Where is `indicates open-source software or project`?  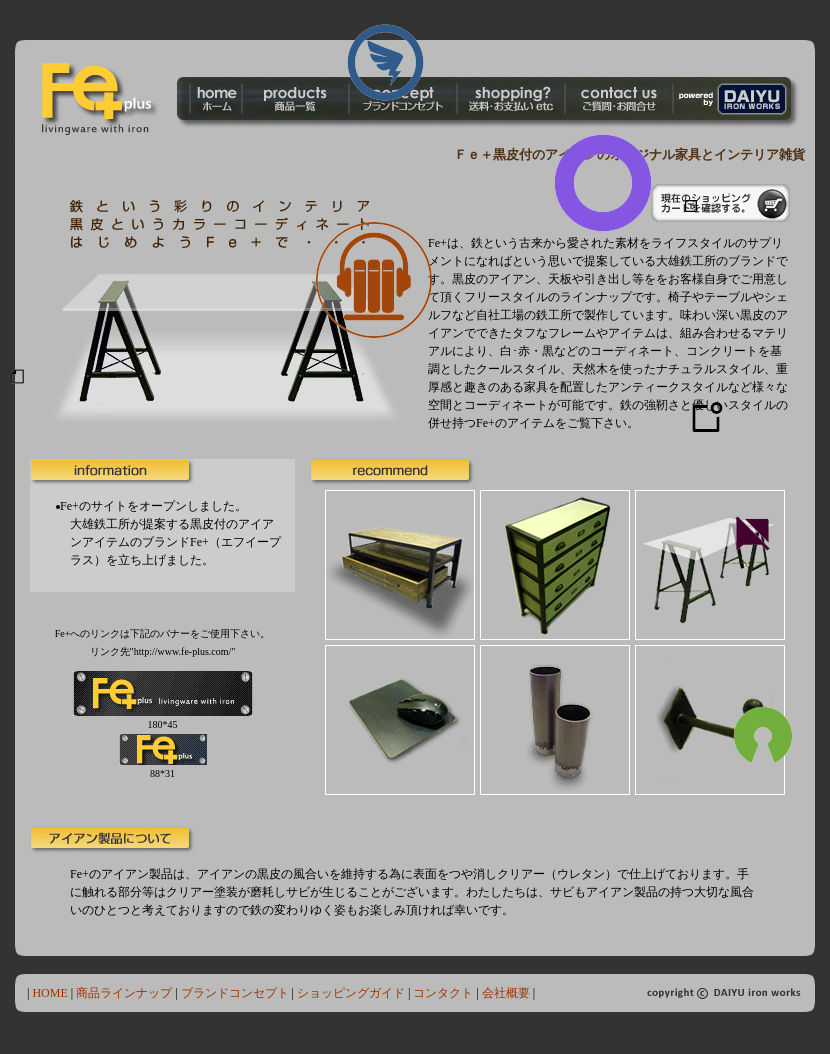 indicates open-source software or project is located at coordinates (763, 736).